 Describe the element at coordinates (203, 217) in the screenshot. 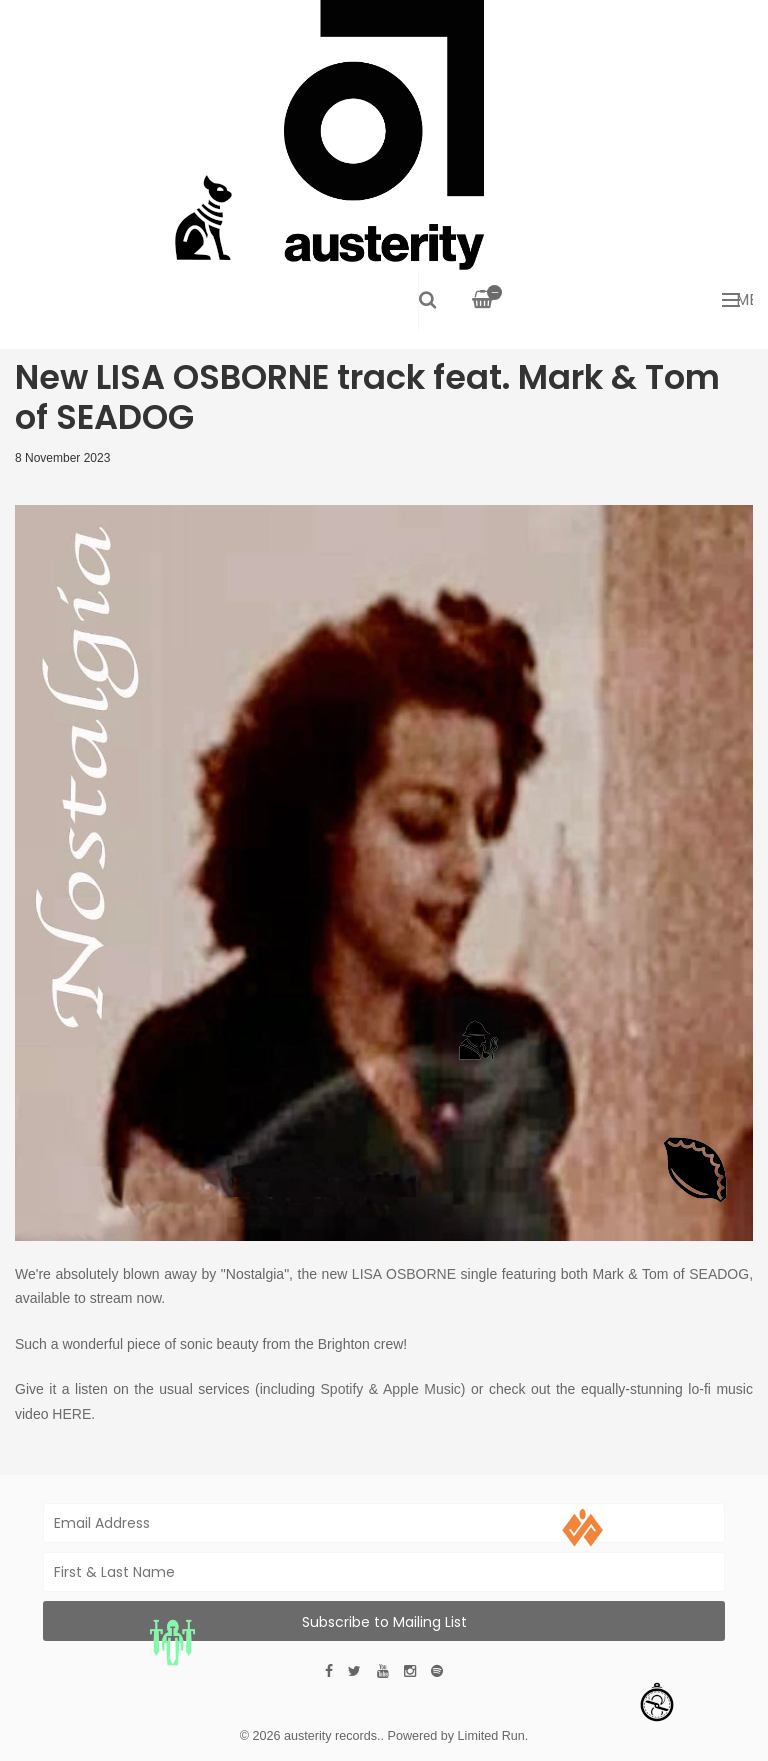

I see `access Egyptian mythology content or games` at that location.